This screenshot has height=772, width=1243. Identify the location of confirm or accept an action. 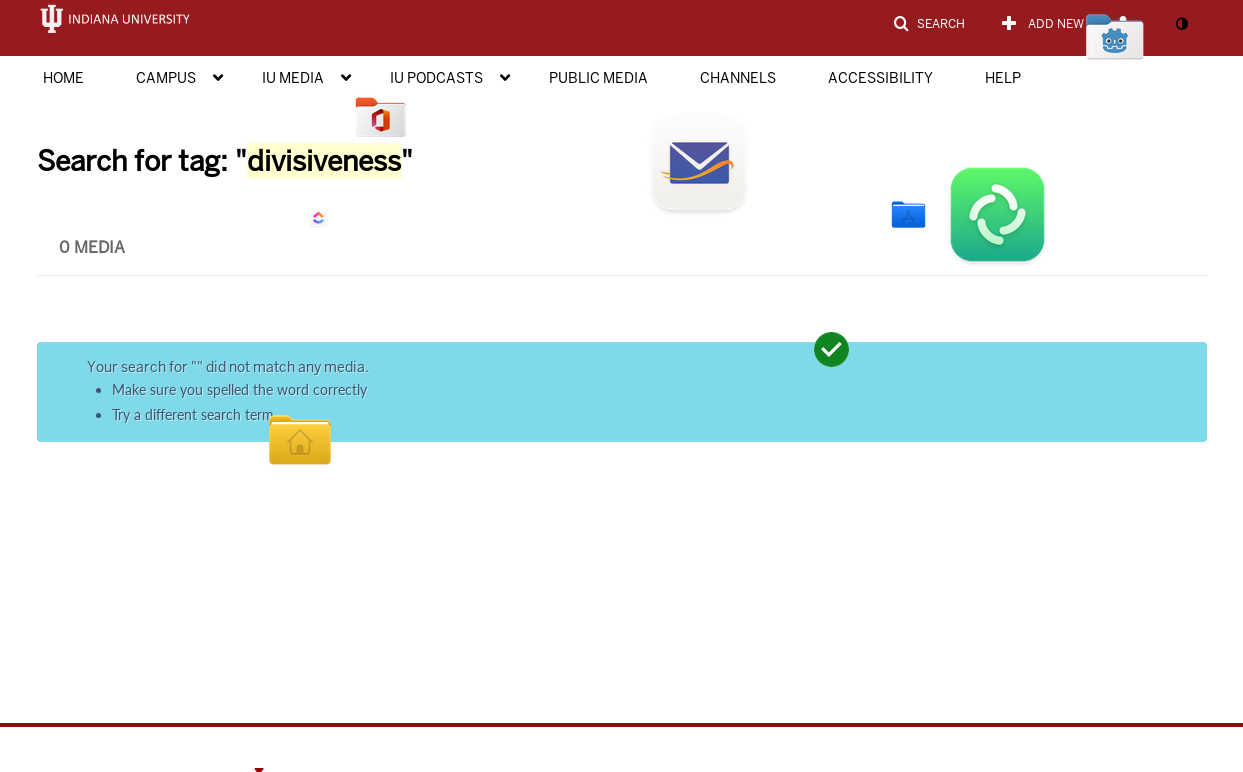
(831, 349).